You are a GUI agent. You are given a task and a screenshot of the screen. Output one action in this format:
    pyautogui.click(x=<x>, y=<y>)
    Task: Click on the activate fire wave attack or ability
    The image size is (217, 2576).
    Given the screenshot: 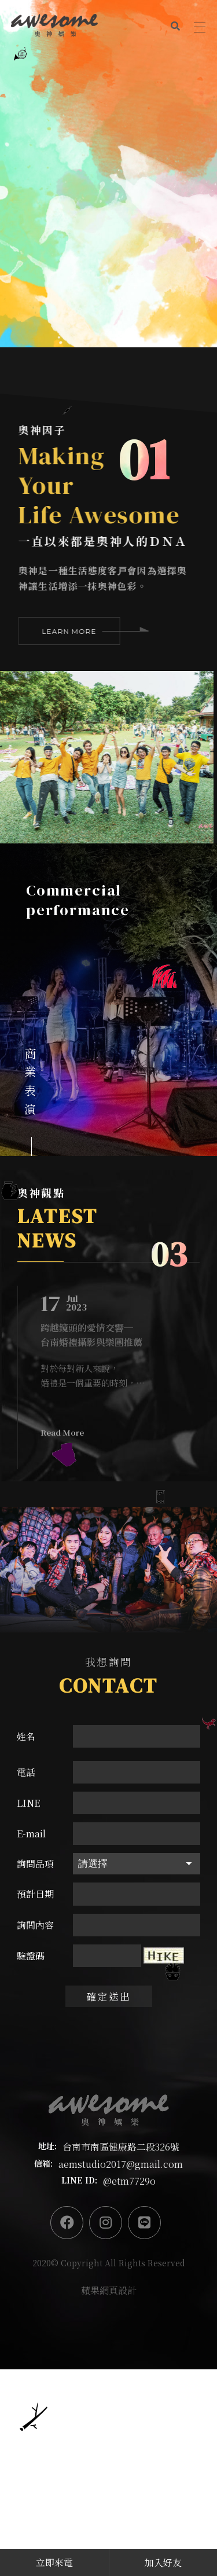 What is the action you would take?
    pyautogui.click(x=164, y=976)
    